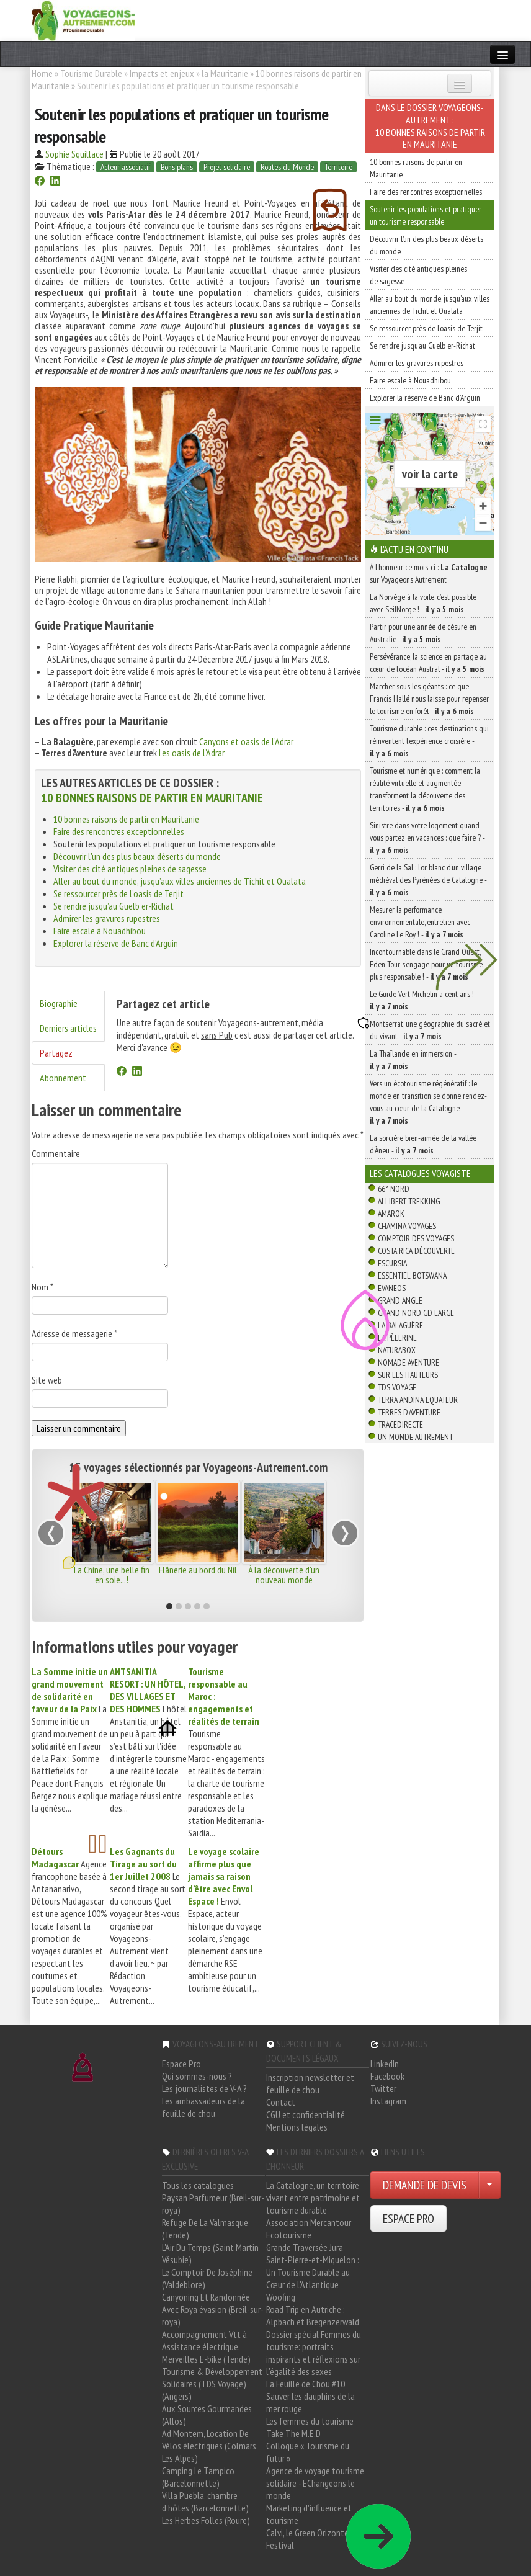 The image size is (531, 2576). What do you see at coordinates (363, 1022) in the screenshot?
I see `set a secure location or safe zone` at bounding box center [363, 1022].